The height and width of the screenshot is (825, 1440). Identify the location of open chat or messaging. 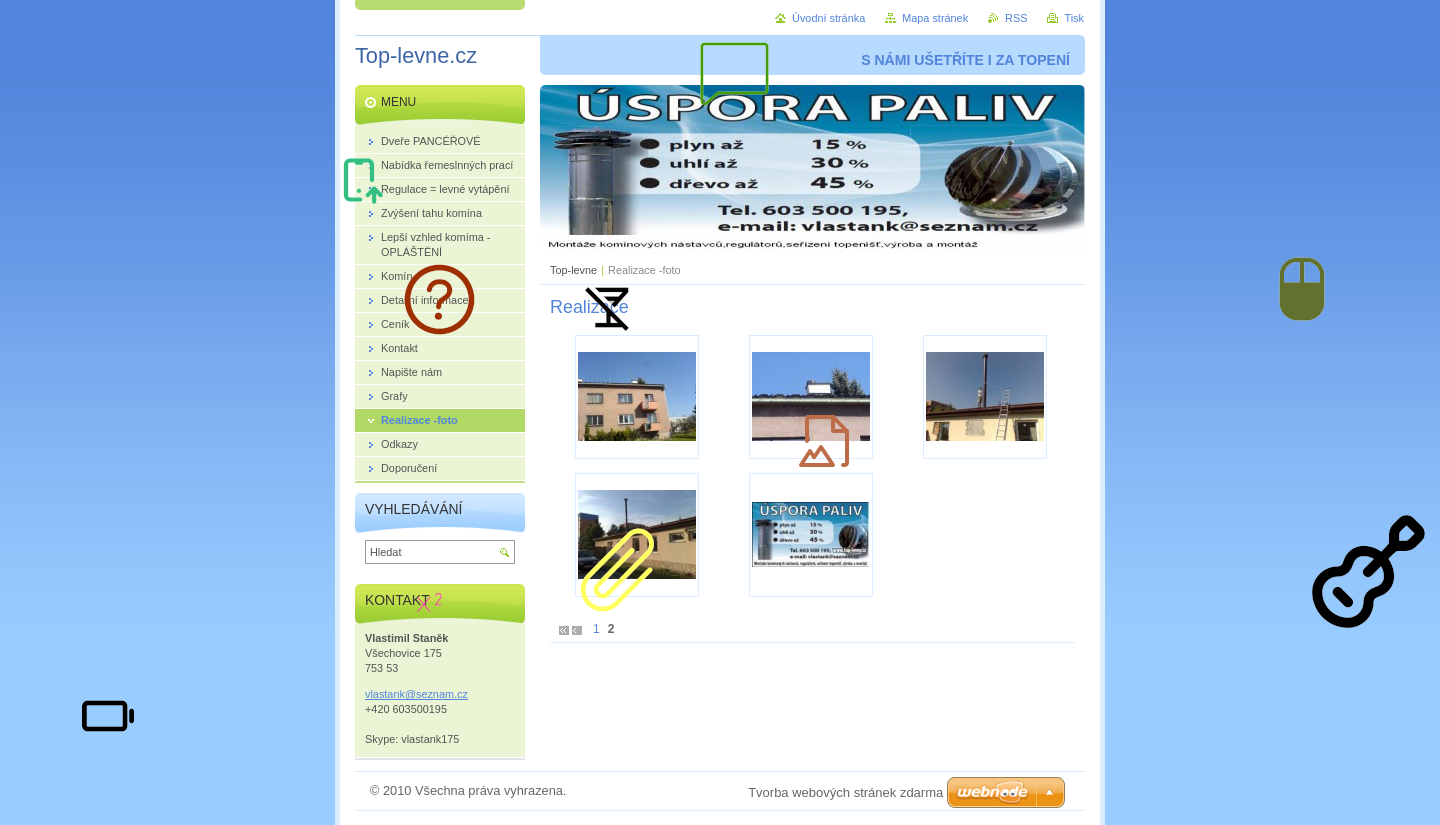
(734, 68).